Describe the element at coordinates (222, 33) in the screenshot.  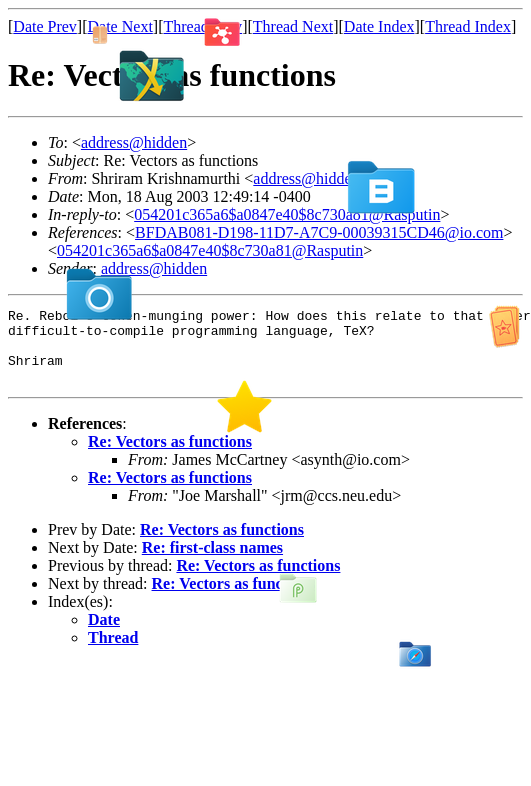
I see `open folder containing mindmap files` at that location.